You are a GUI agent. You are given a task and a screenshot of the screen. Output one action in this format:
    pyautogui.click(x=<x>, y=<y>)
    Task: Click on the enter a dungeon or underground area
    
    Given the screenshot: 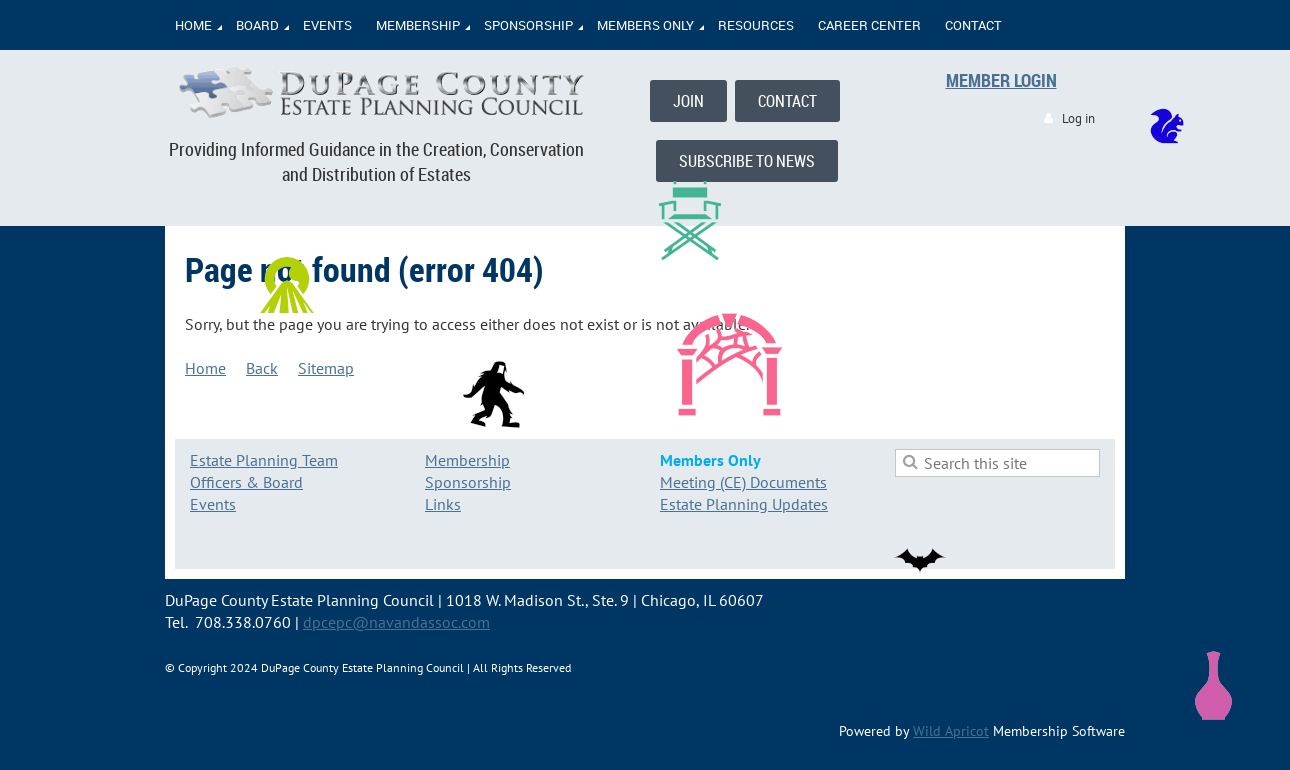 What is the action you would take?
    pyautogui.click(x=729, y=364)
    